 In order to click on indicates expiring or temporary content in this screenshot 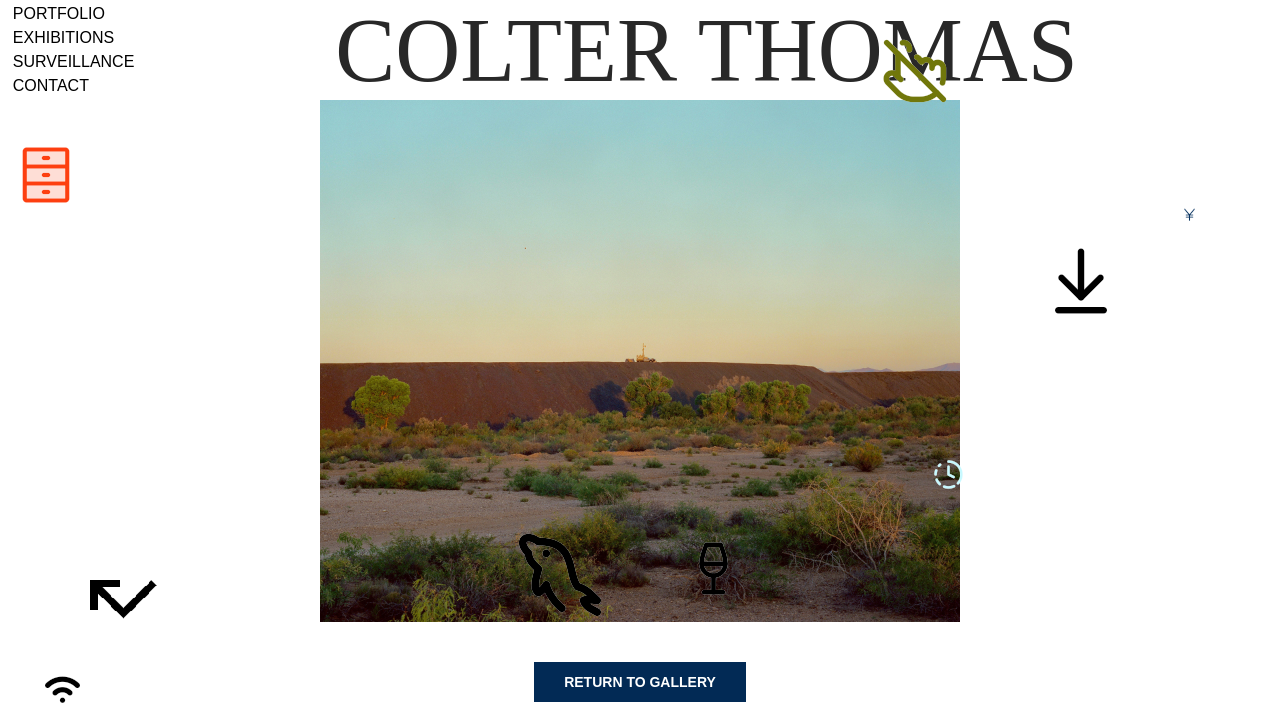, I will do `click(948, 474)`.